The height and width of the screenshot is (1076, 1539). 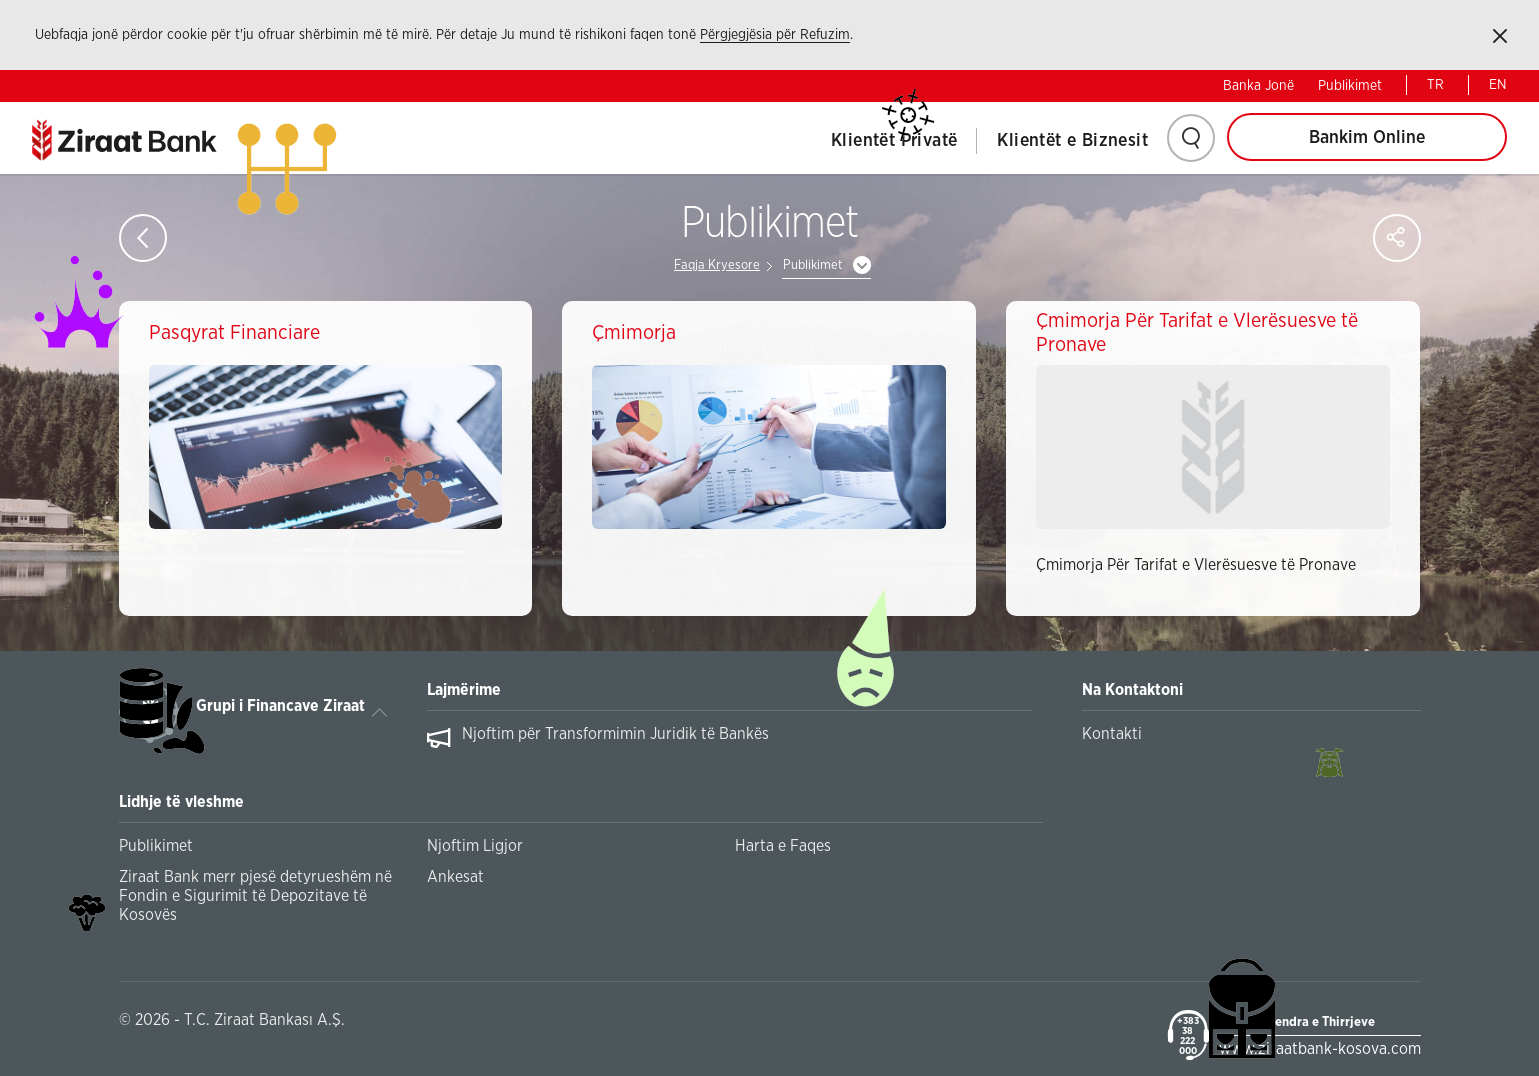 What do you see at coordinates (79, 302) in the screenshot?
I see `indicates a splash effect or water impact in gameplay` at bounding box center [79, 302].